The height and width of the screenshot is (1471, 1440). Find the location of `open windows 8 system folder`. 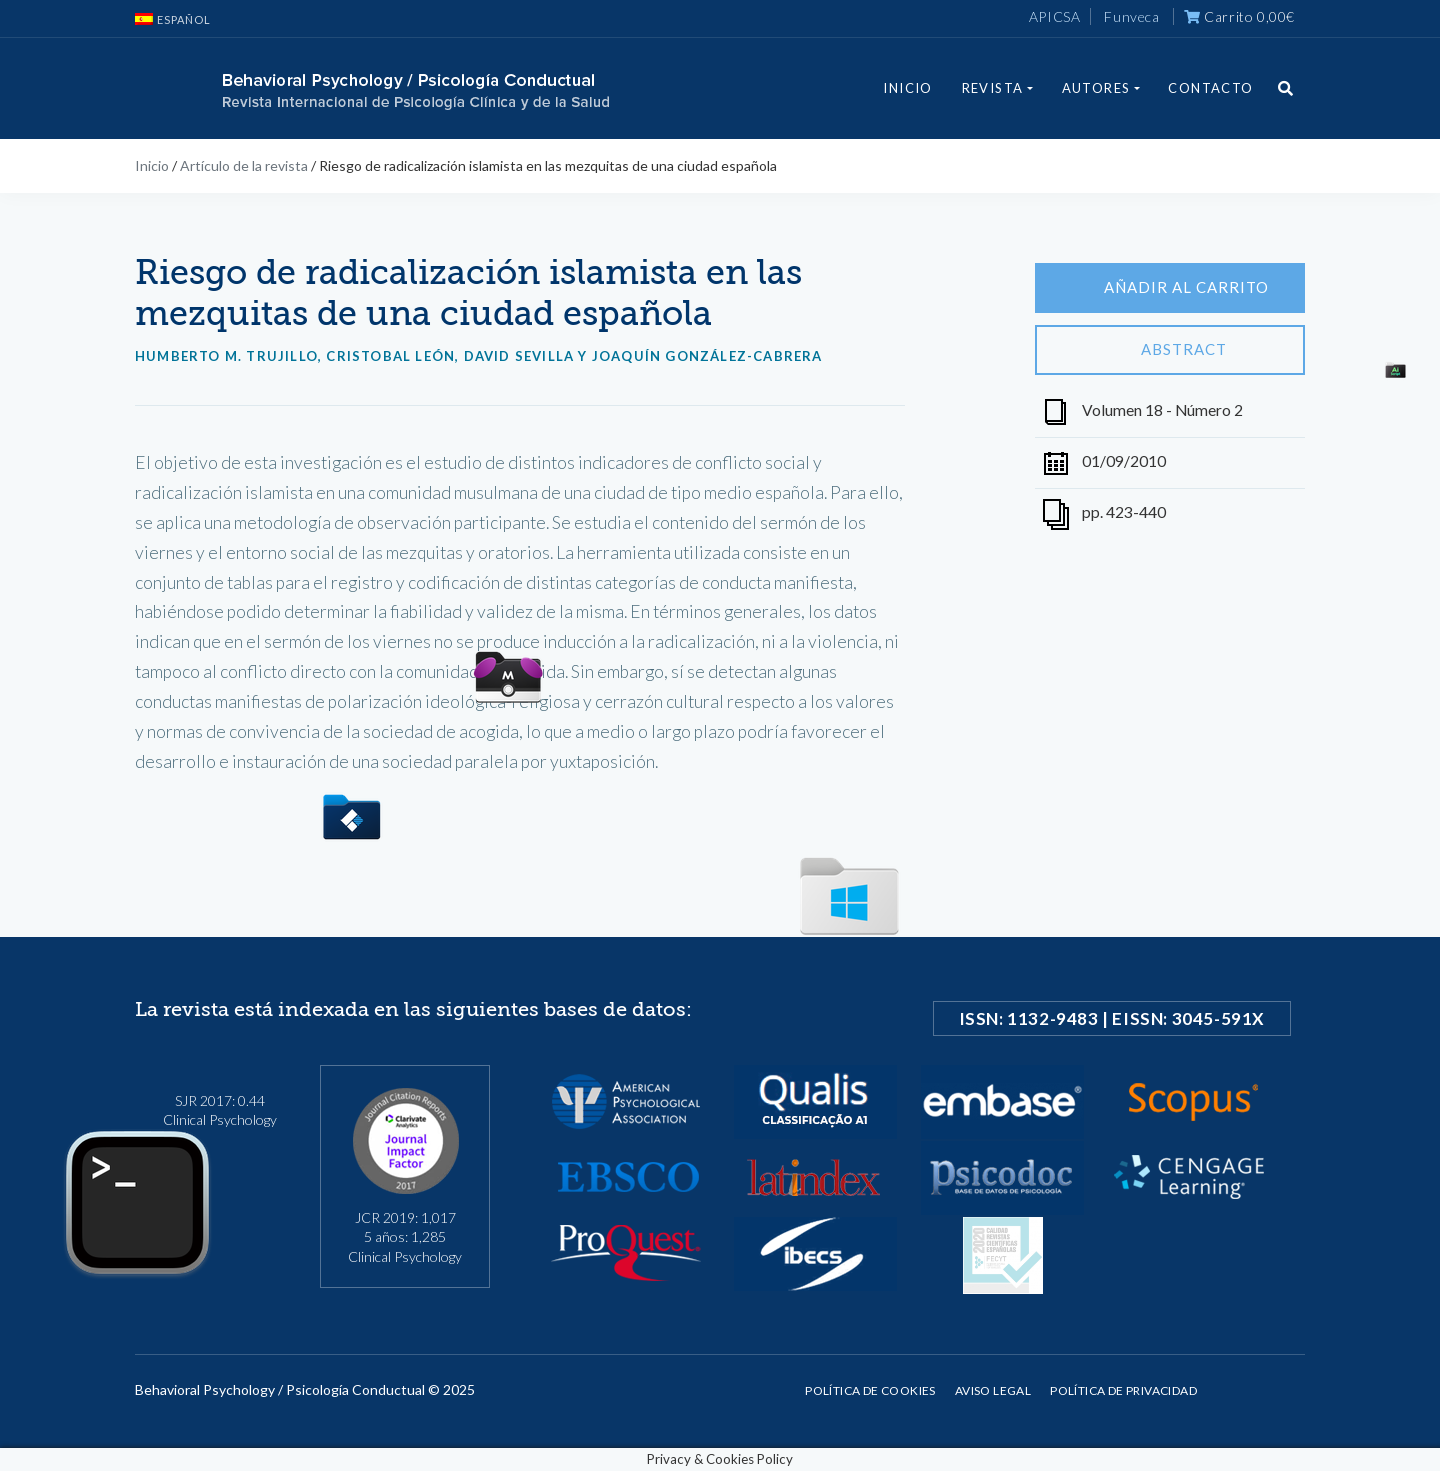

open windows 8 system folder is located at coordinates (849, 899).